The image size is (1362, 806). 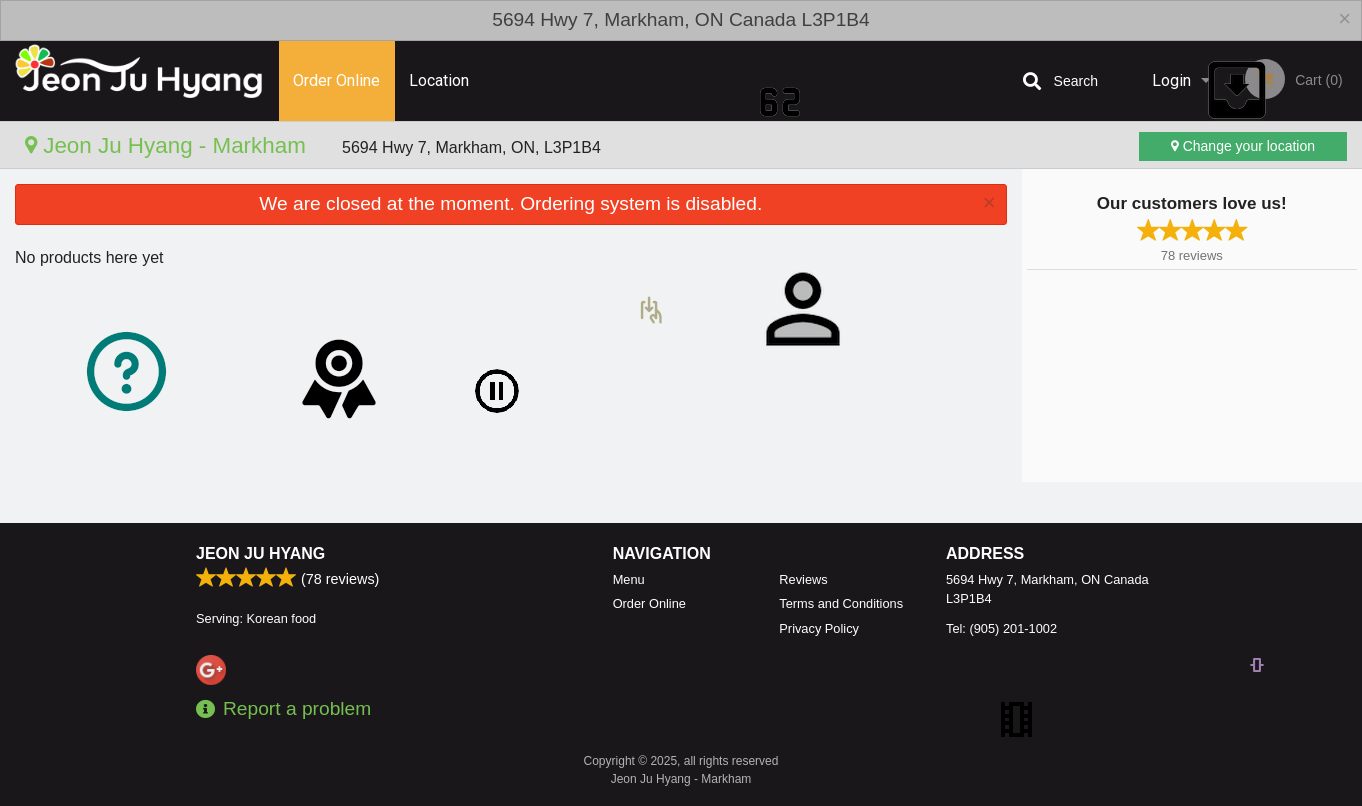 What do you see at coordinates (803, 309) in the screenshot?
I see `view your profile` at bounding box center [803, 309].